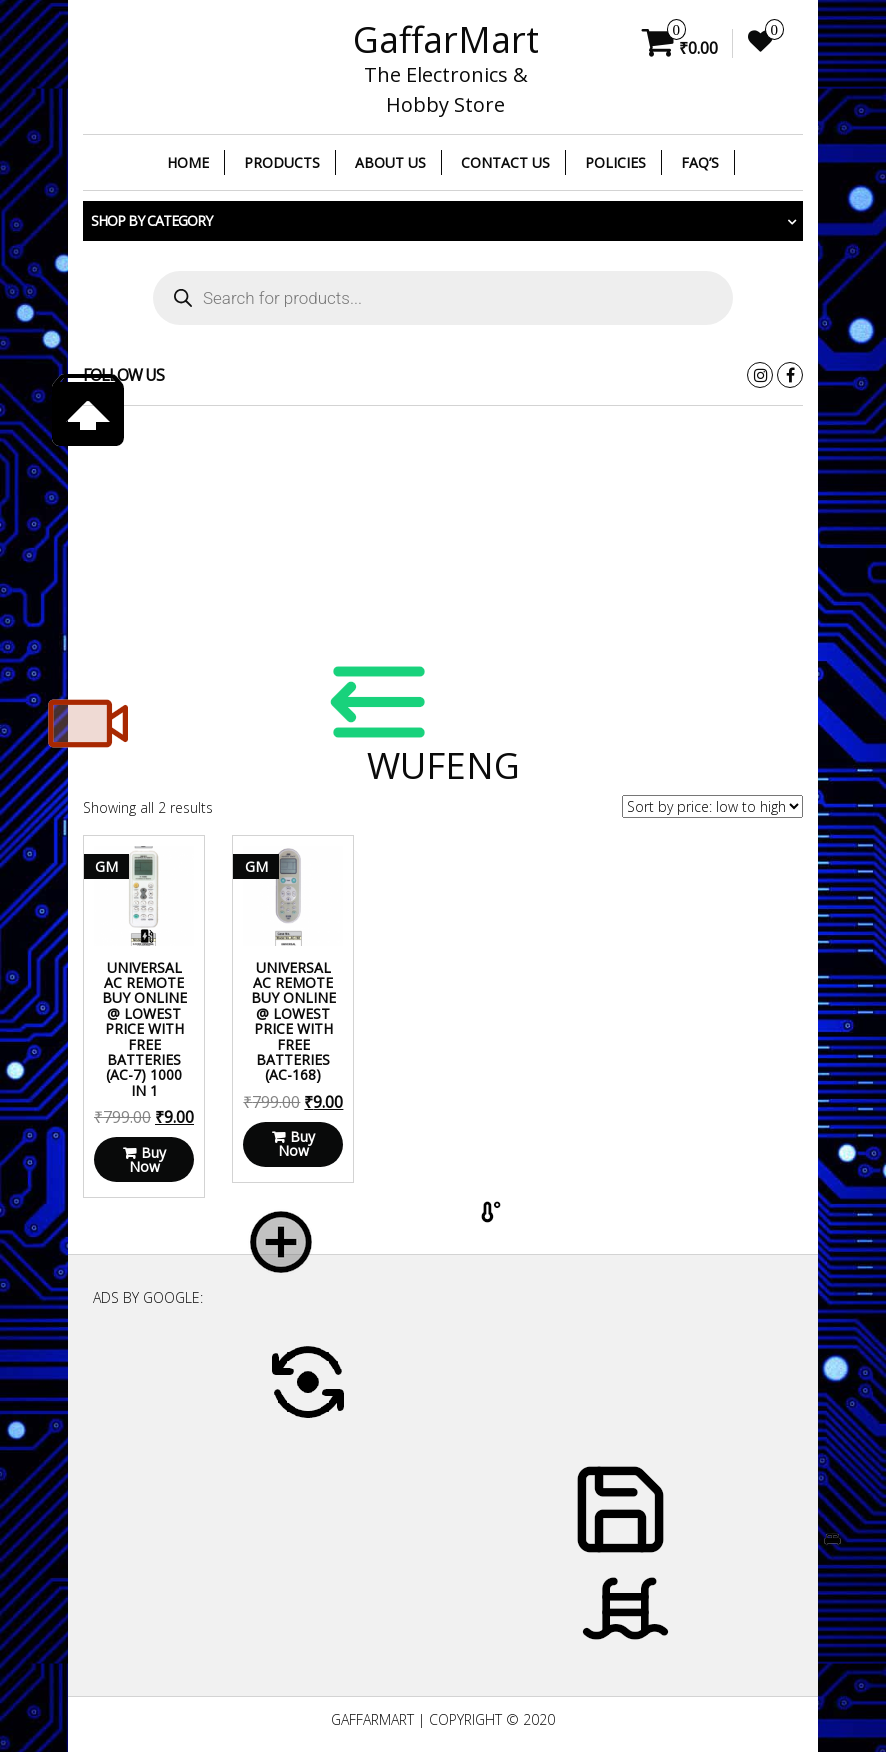 This screenshot has height=1752, width=886. Describe the element at coordinates (620, 1509) in the screenshot. I see `save current file or document` at that location.